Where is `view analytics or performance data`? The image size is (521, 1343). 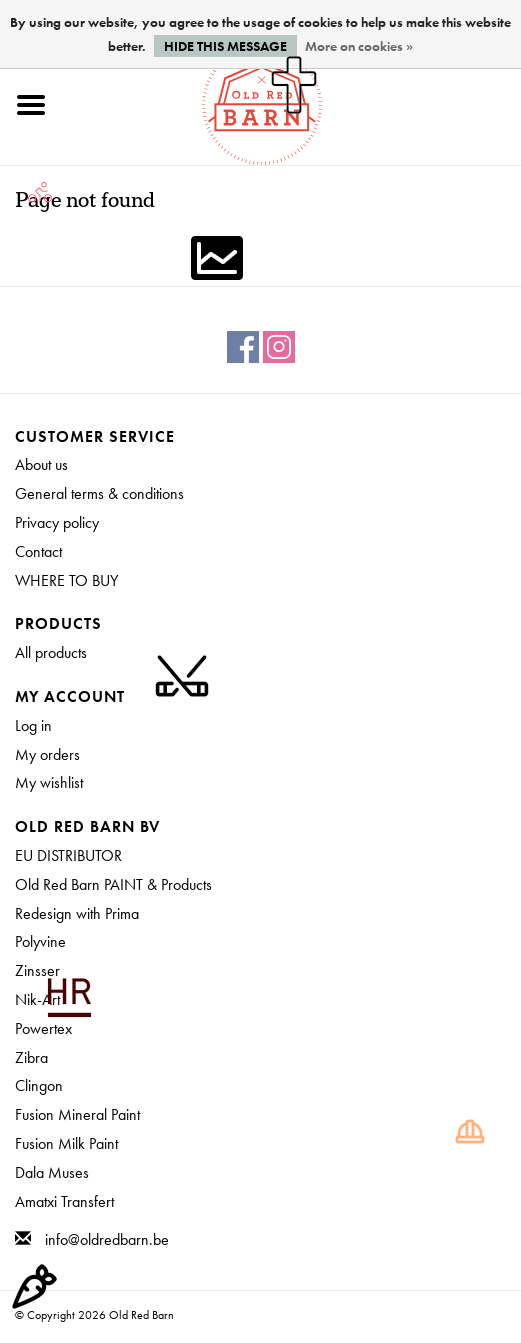
view analytics or performance data is located at coordinates (217, 258).